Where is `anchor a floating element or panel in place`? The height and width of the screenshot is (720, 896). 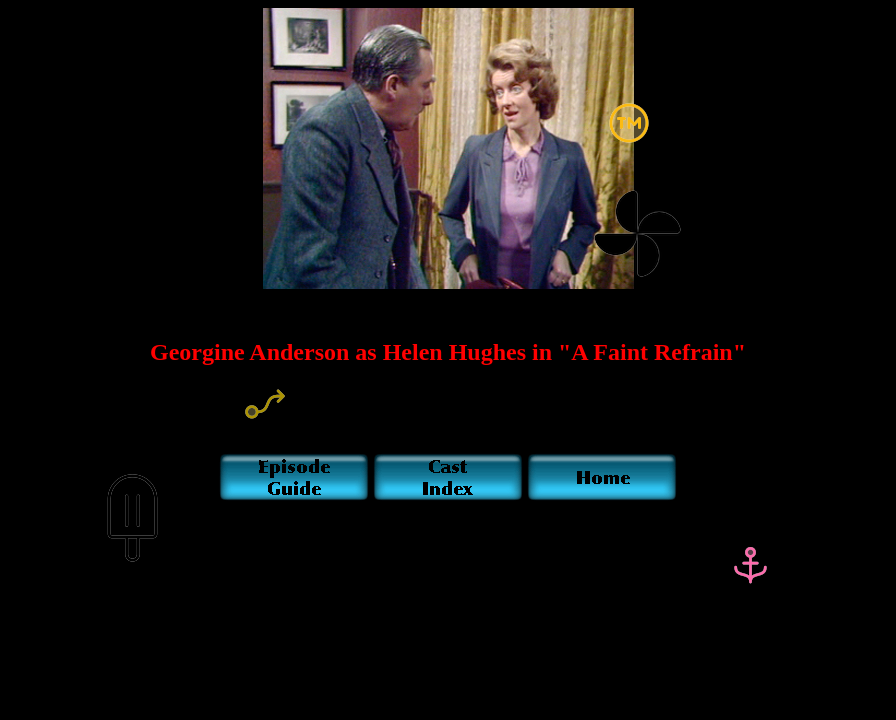 anchor a floating element or panel in place is located at coordinates (750, 564).